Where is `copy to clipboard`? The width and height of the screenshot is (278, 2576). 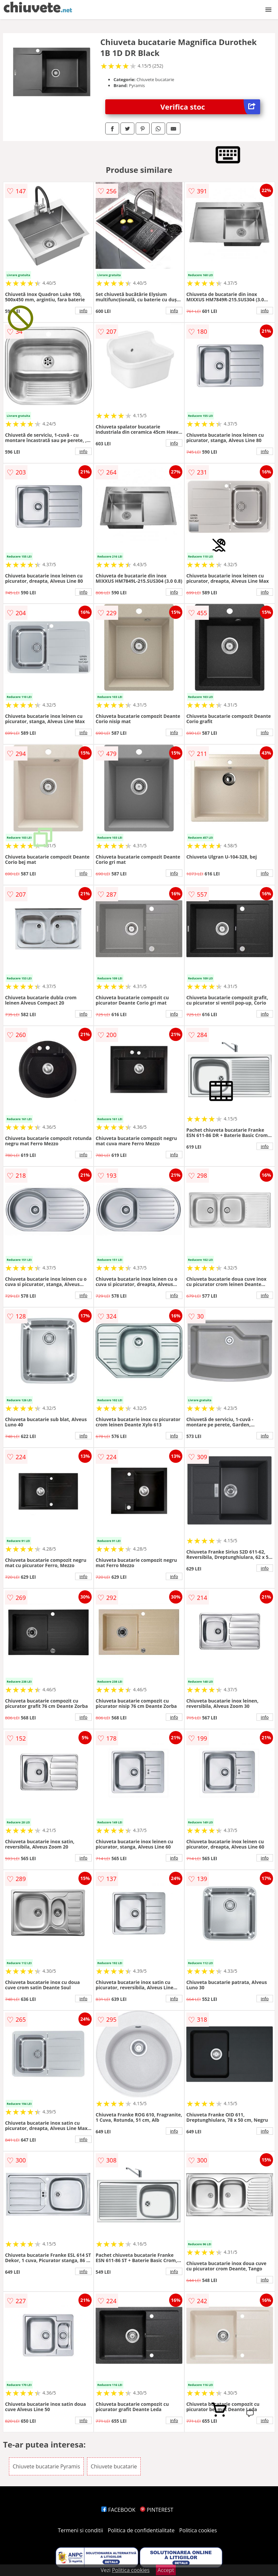 copy to clipboard is located at coordinates (43, 837).